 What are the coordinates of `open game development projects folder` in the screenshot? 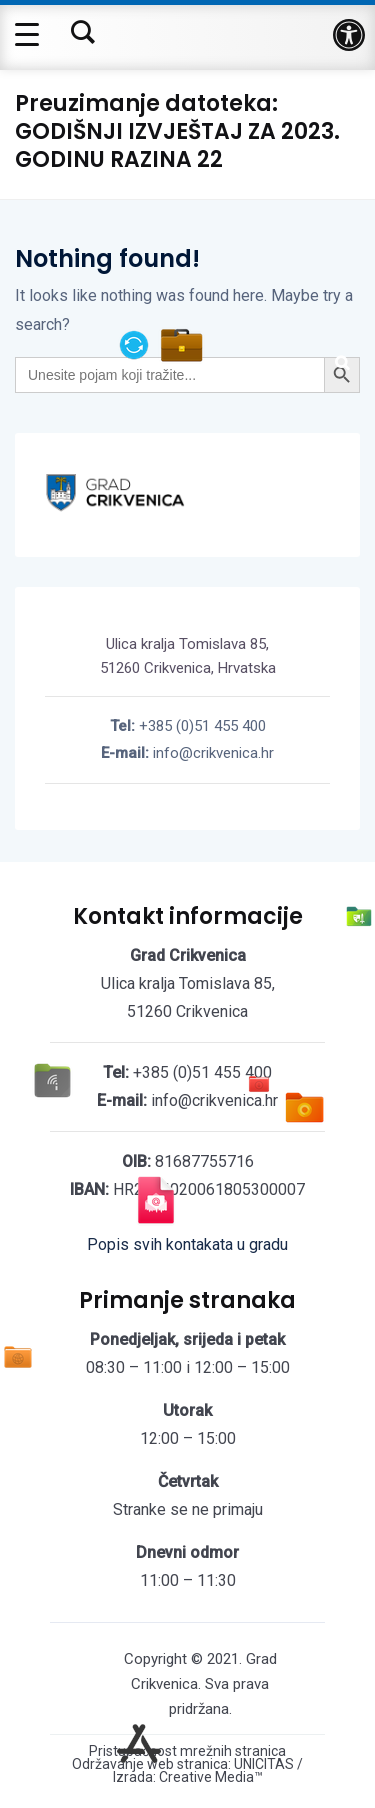 It's located at (359, 917).